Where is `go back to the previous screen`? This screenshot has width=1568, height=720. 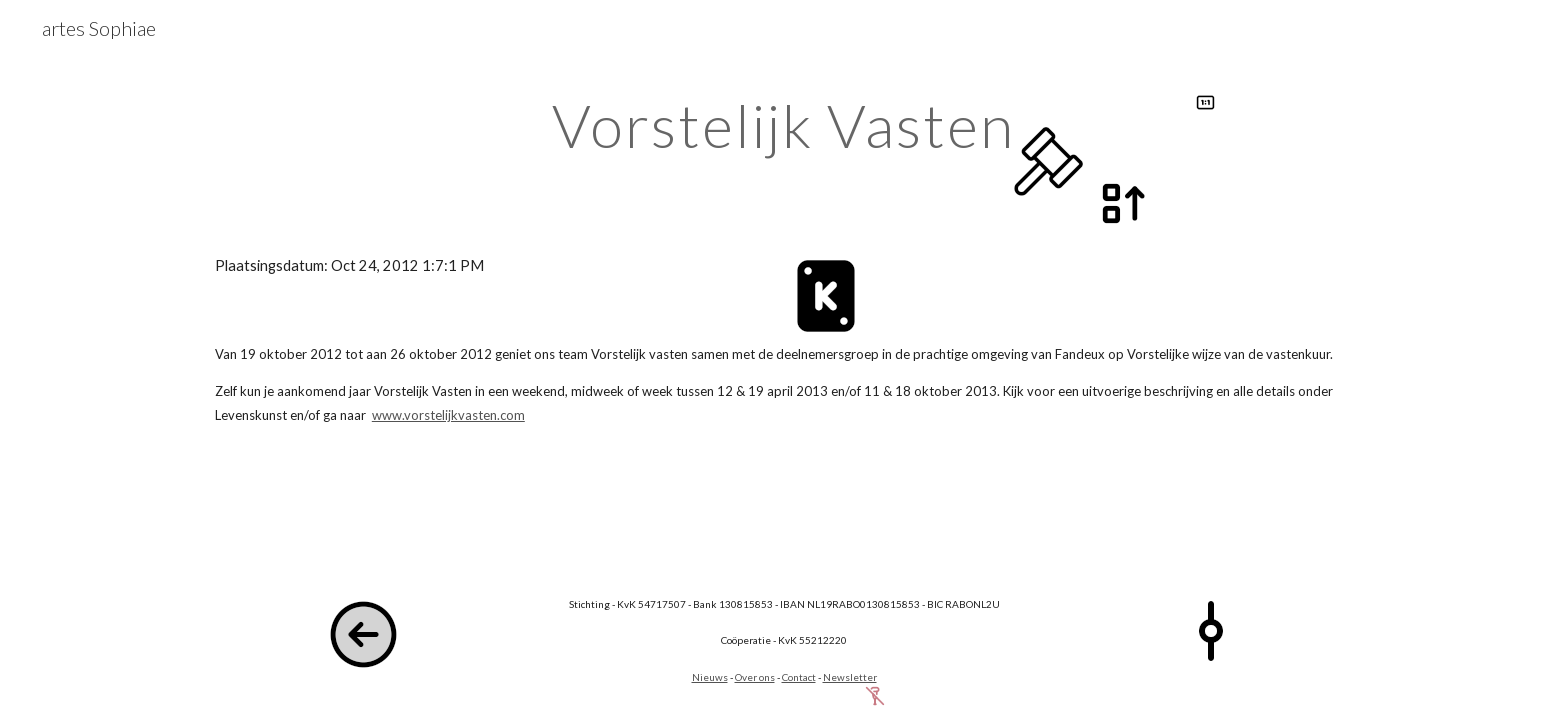
go back to the previous screen is located at coordinates (363, 634).